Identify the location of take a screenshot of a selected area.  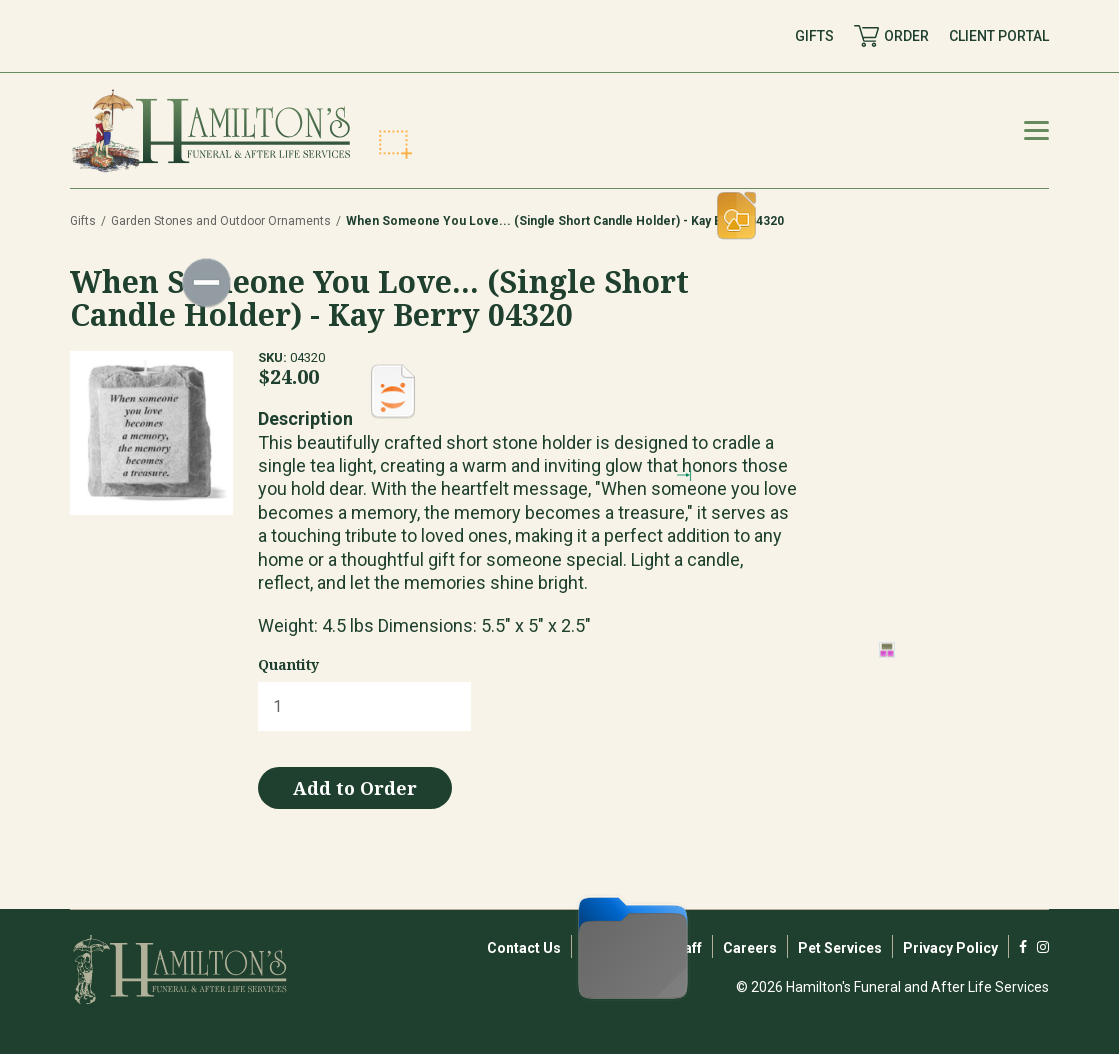
(394, 143).